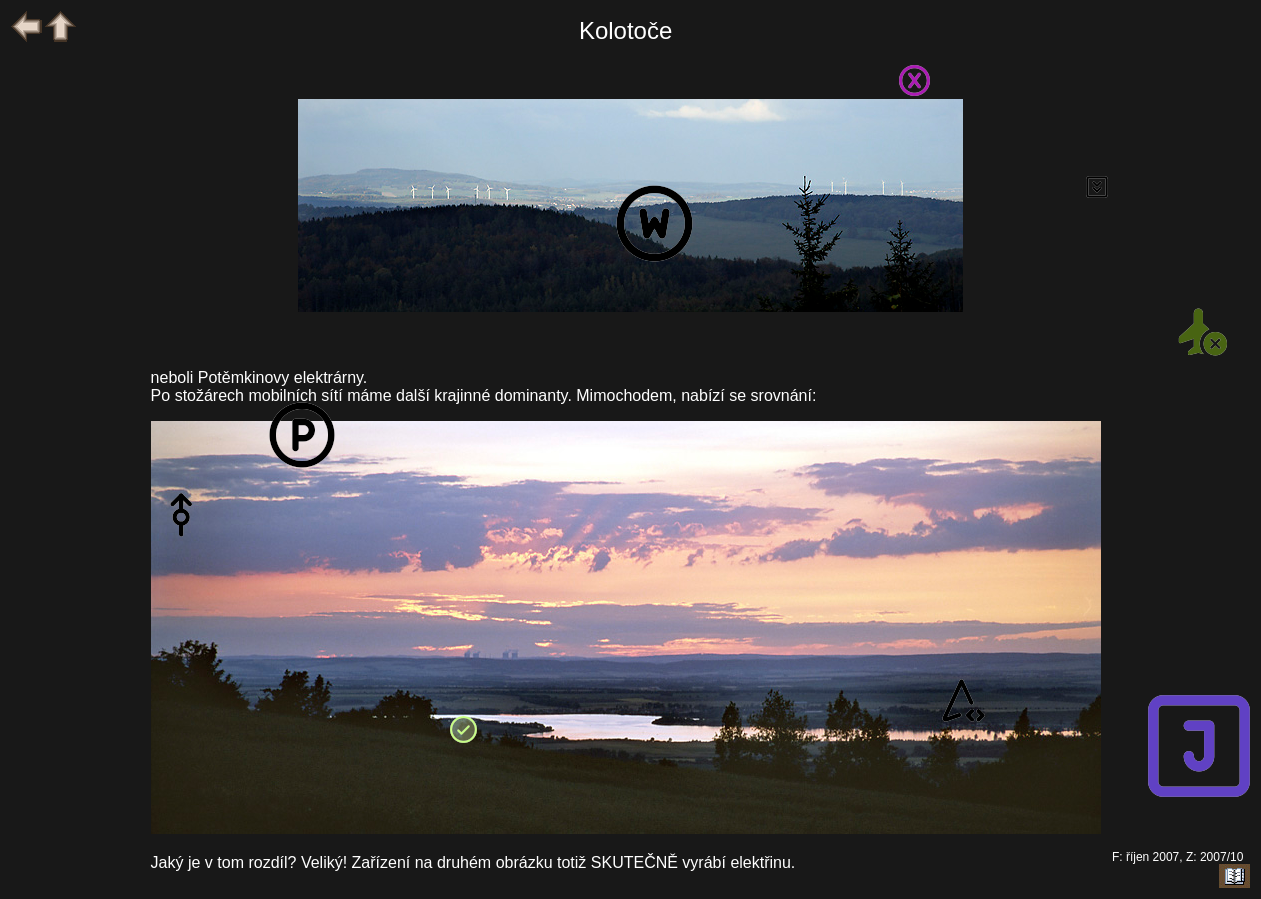  What do you see at coordinates (179, 515) in the screenshot?
I see `continue straight through the roundabout` at bounding box center [179, 515].